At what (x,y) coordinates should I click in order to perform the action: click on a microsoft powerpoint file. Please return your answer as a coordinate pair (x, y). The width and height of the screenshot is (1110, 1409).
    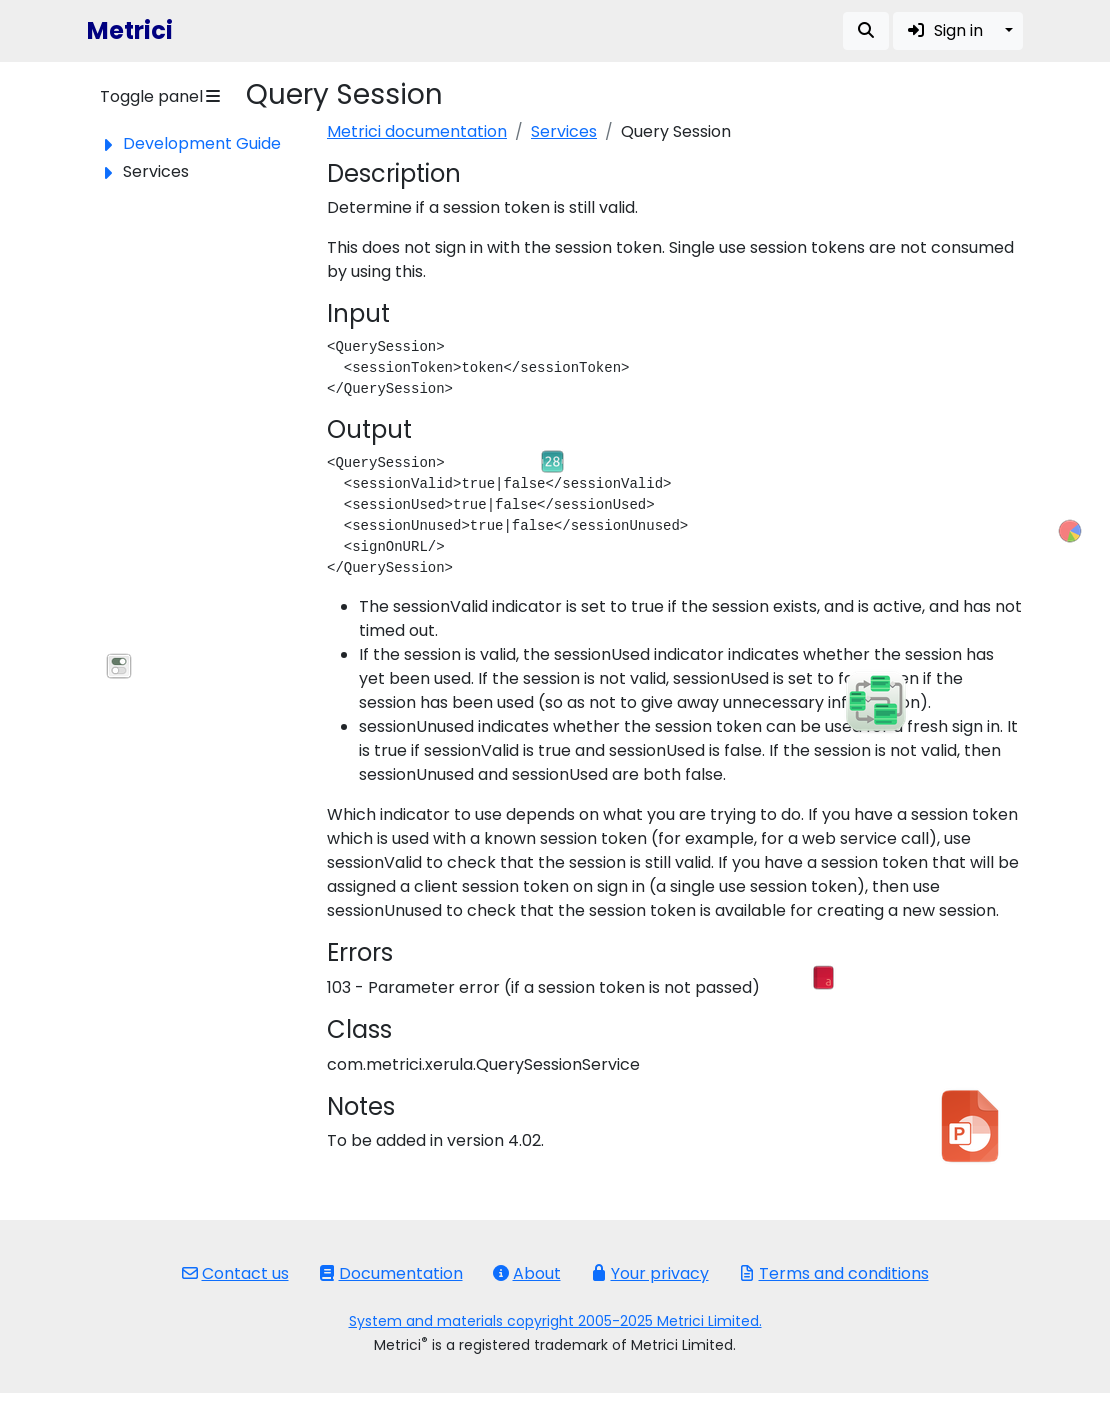
    Looking at the image, I should click on (970, 1126).